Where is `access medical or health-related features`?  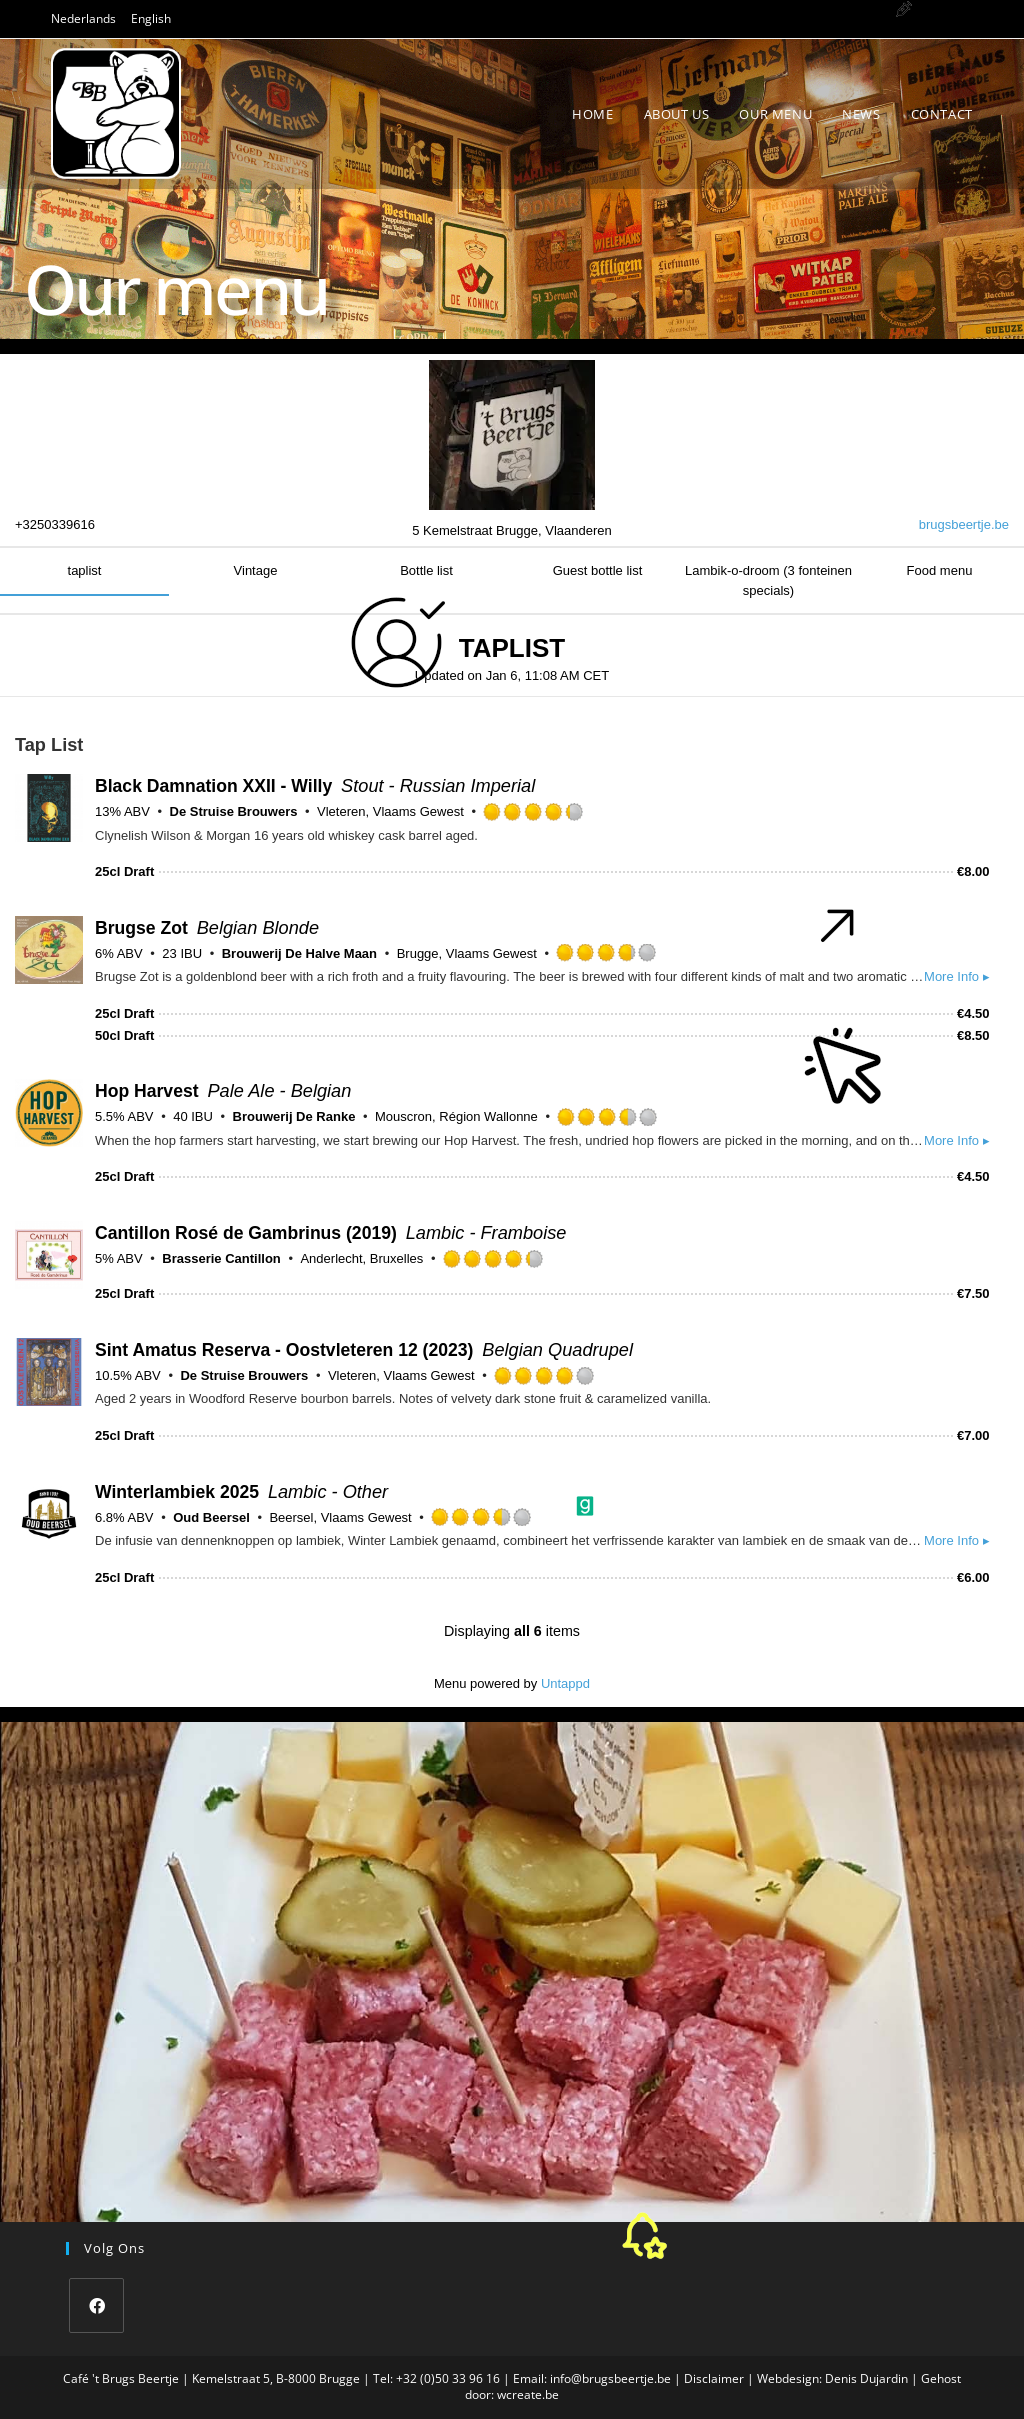
access medical or health-related features is located at coordinates (904, 9).